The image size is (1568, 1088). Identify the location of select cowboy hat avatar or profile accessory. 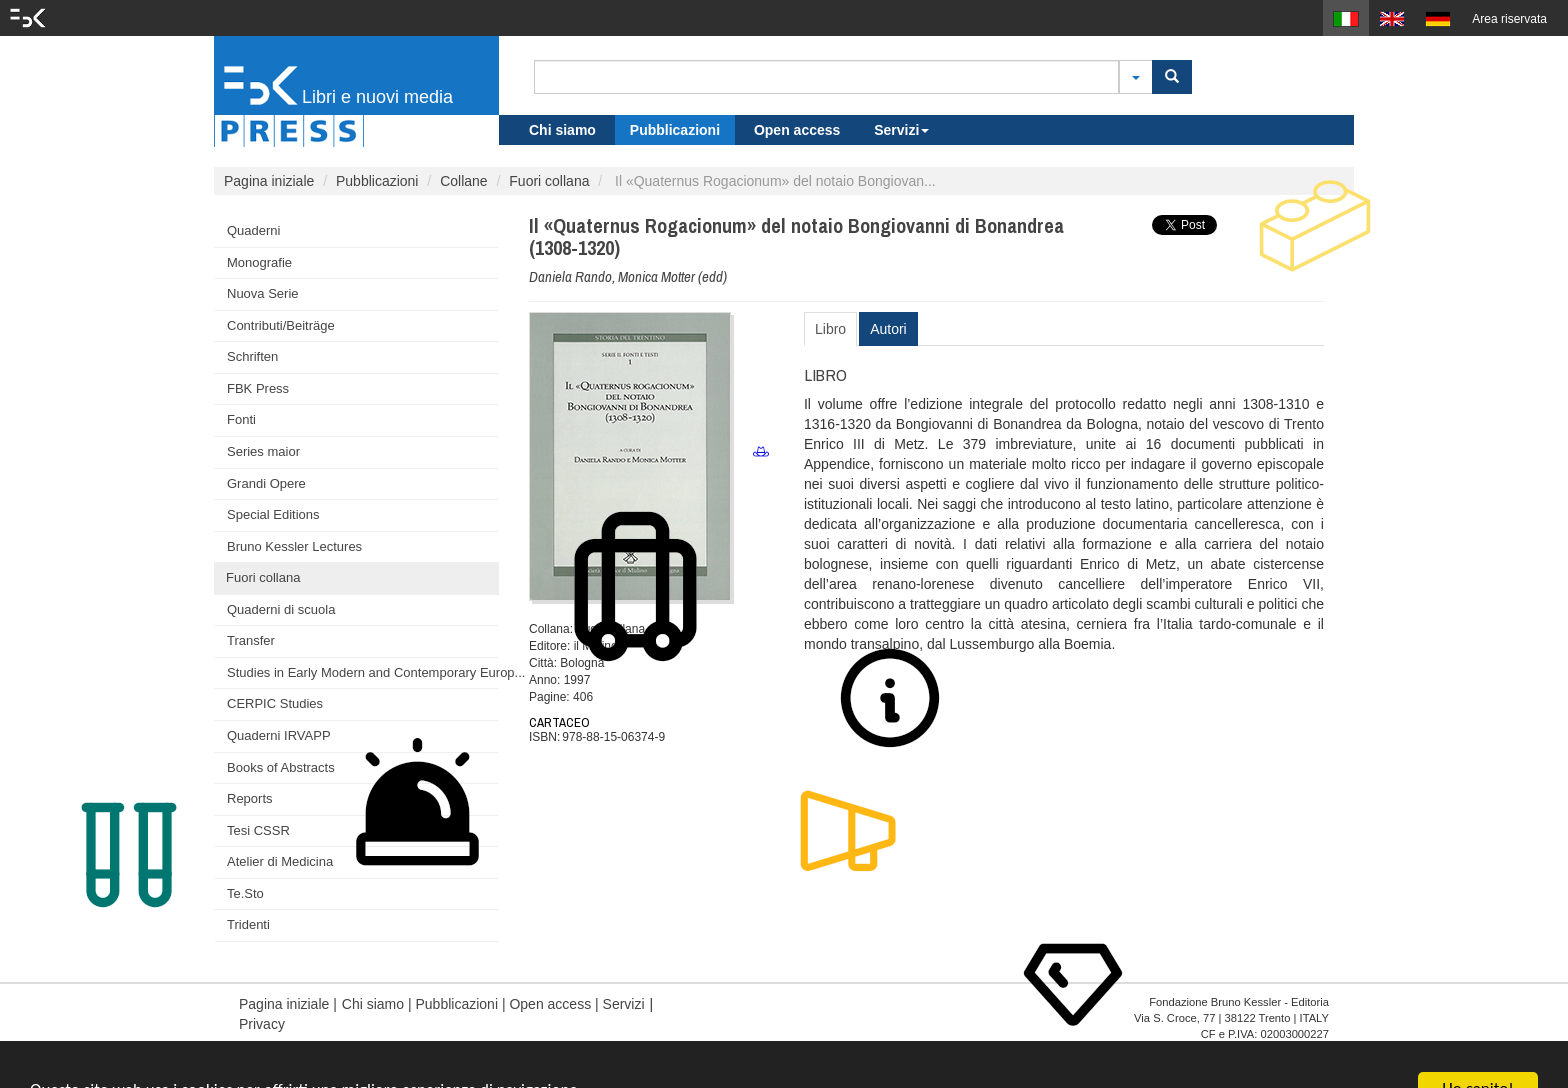
(761, 452).